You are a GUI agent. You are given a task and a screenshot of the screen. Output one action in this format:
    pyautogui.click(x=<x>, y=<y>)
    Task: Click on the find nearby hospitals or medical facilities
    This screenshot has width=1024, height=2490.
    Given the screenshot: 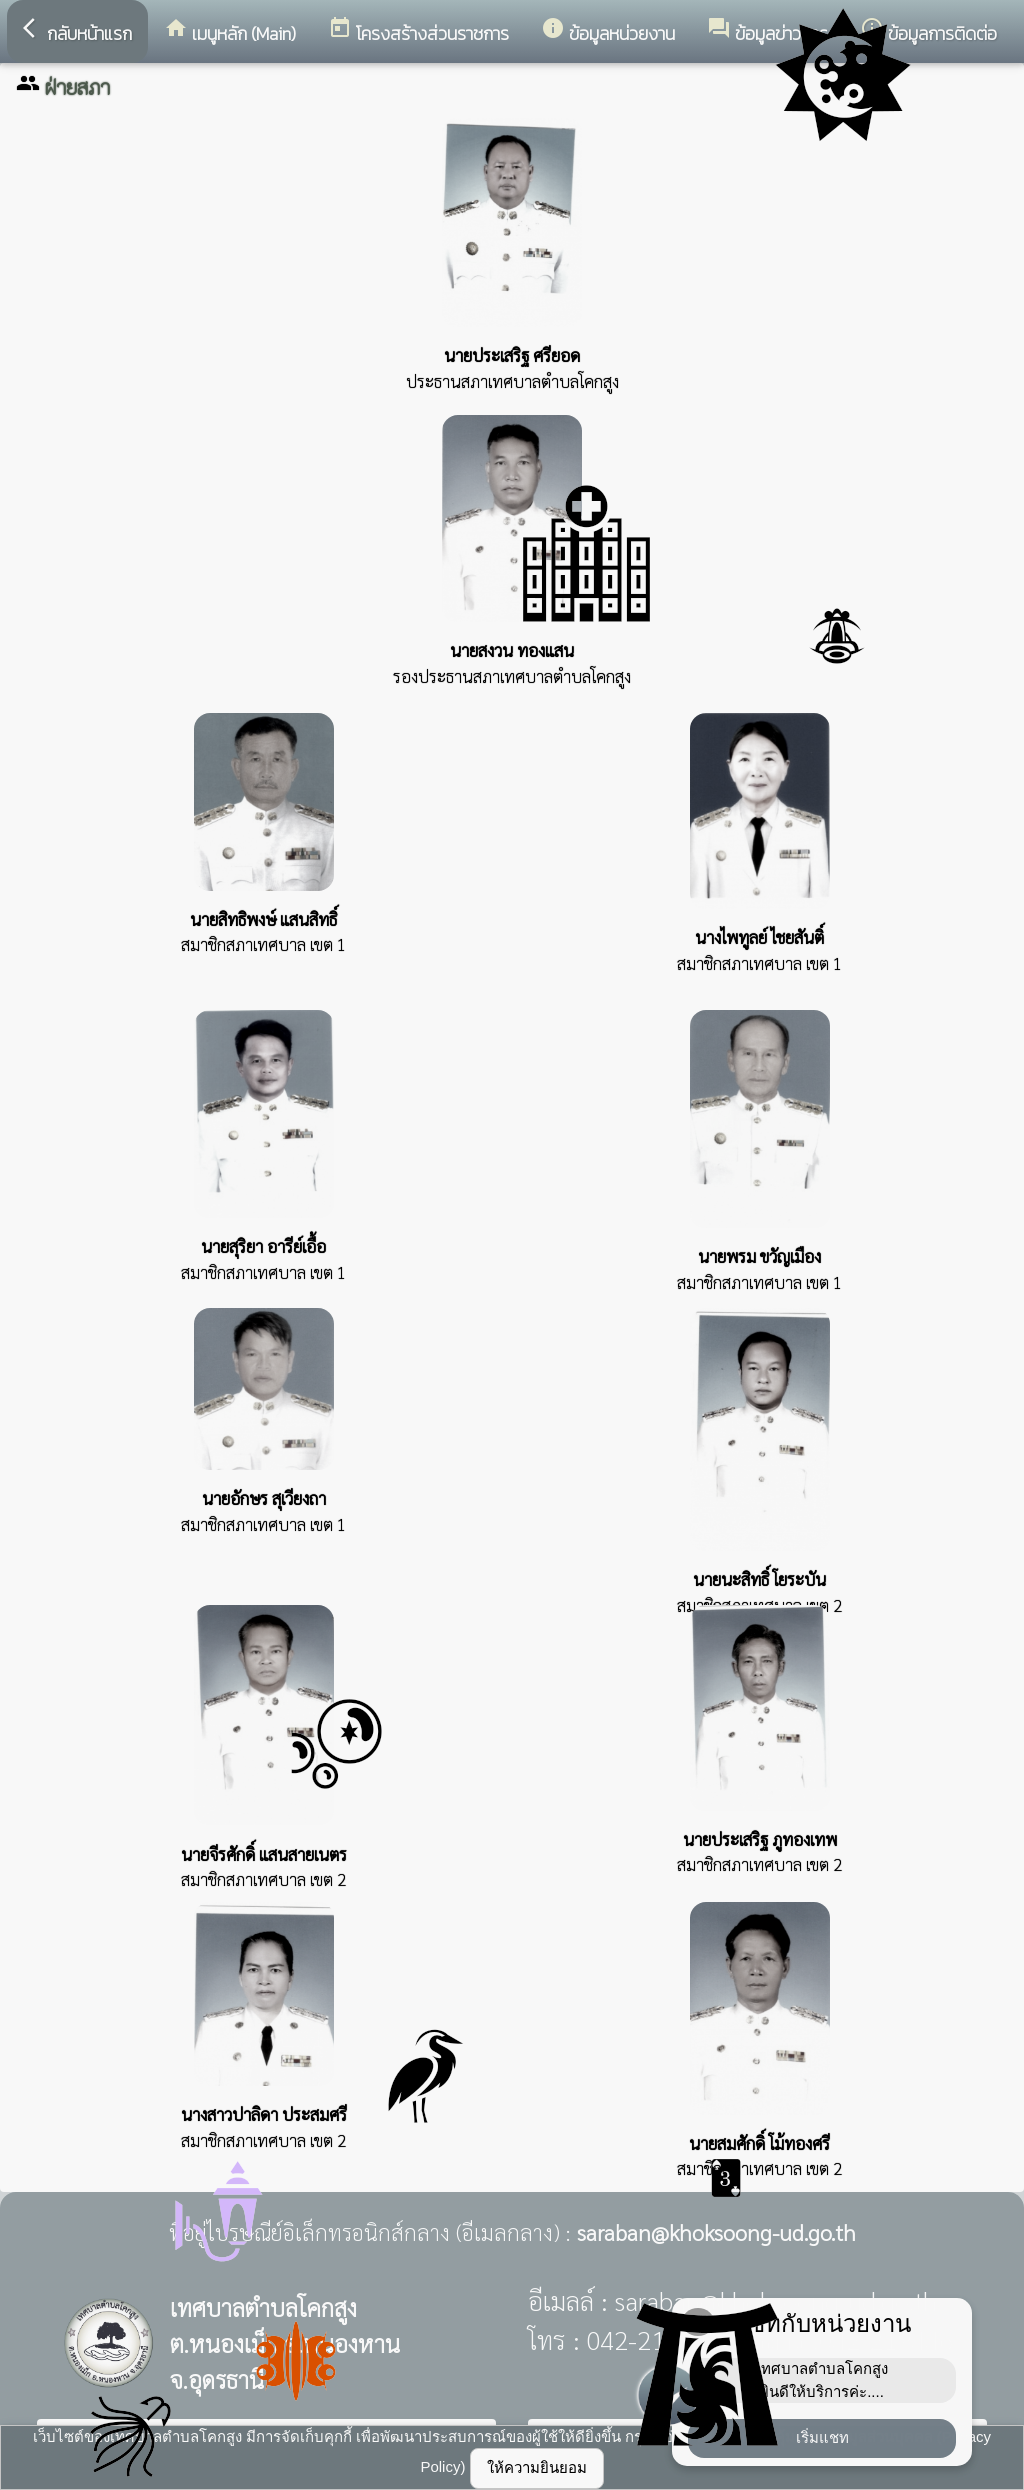 What is the action you would take?
    pyautogui.click(x=586, y=553)
    